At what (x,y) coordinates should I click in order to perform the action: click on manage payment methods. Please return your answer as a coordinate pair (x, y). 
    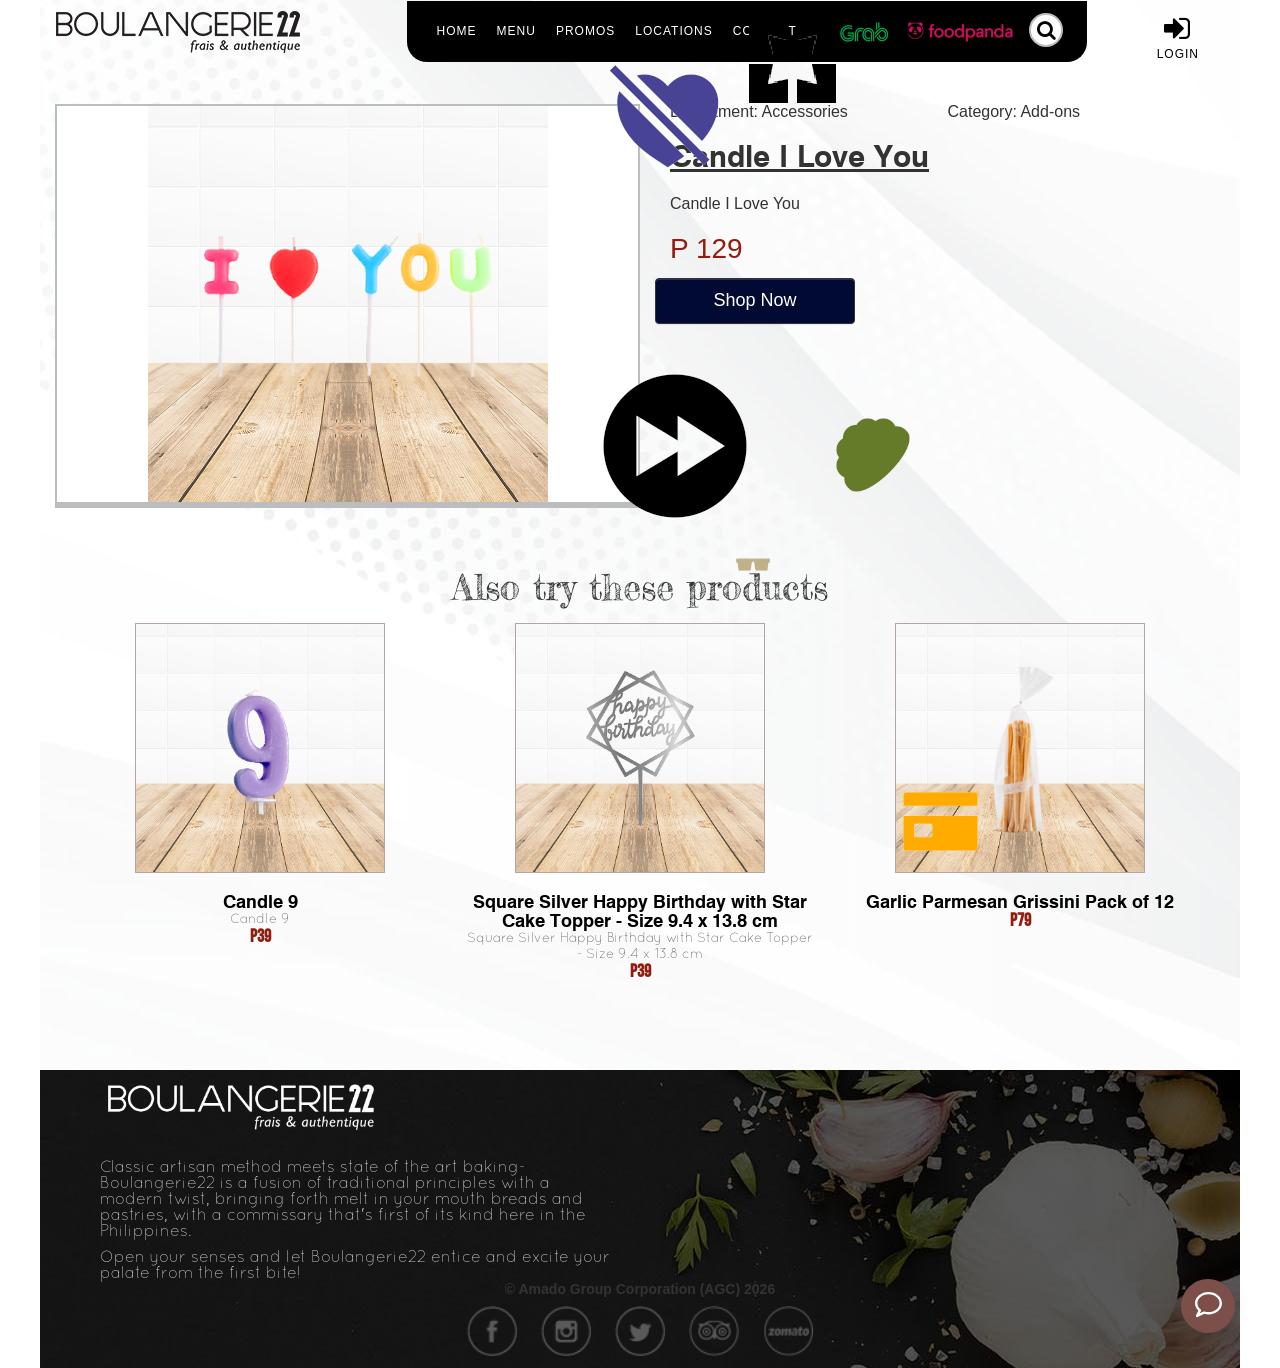
    Looking at the image, I should click on (940, 821).